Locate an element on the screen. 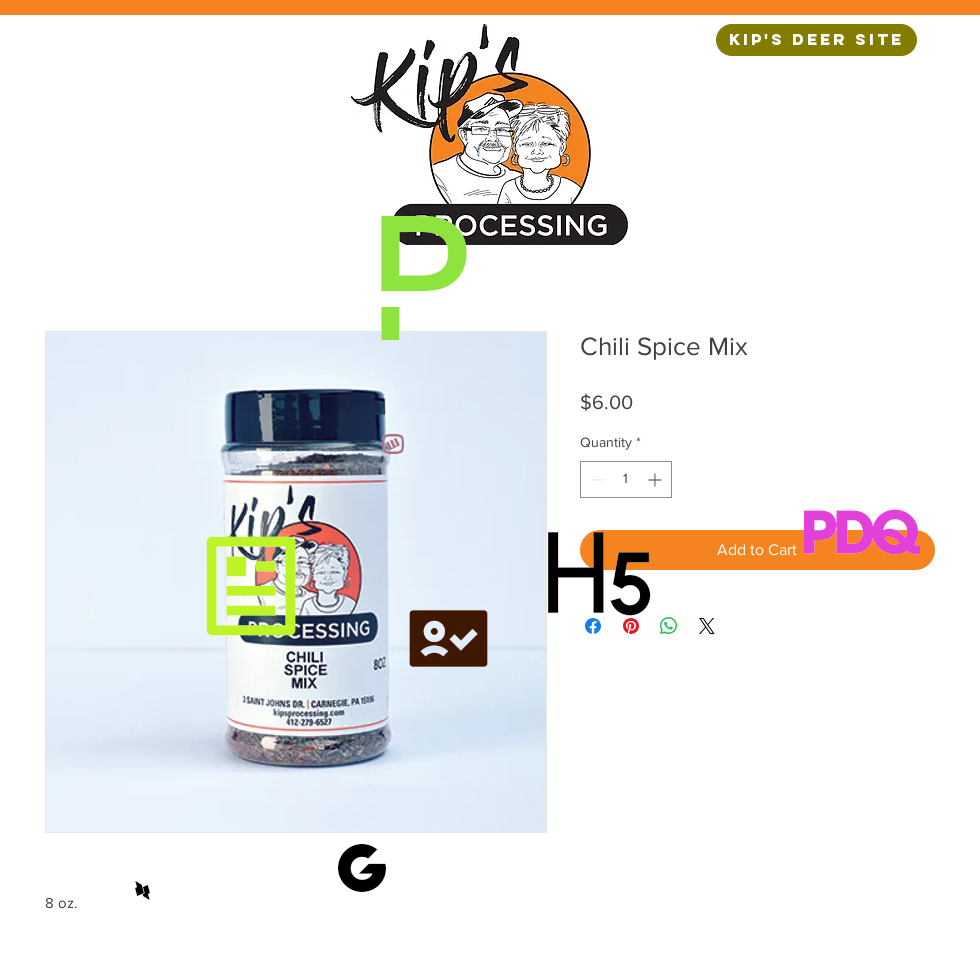 The height and width of the screenshot is (960, 980). PDQ software logo is located at coordinates (862, 532).